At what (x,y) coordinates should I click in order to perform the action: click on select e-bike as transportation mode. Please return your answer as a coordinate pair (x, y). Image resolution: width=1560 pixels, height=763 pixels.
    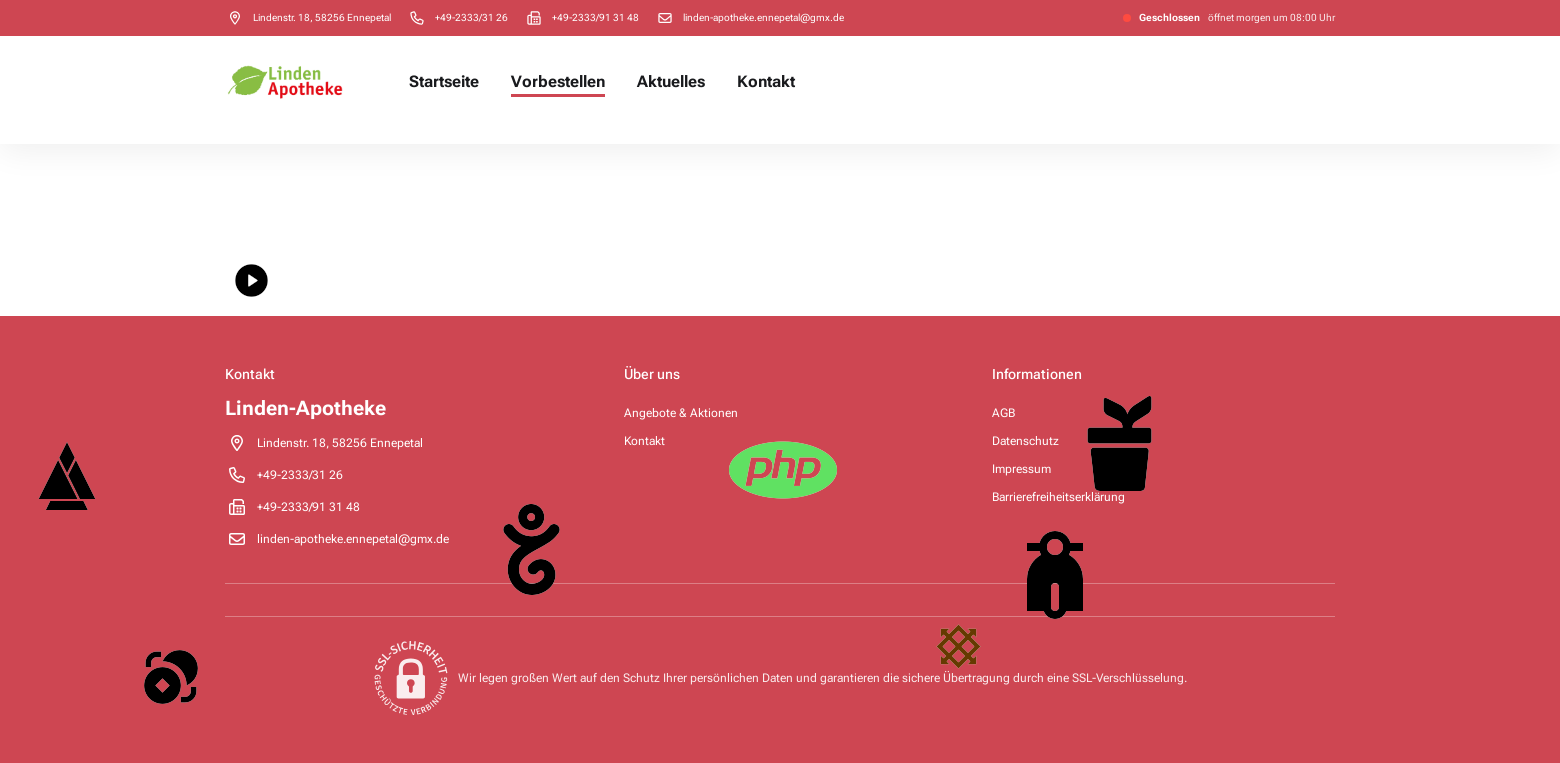
    Looking at the image, I should click on (1055, 575).